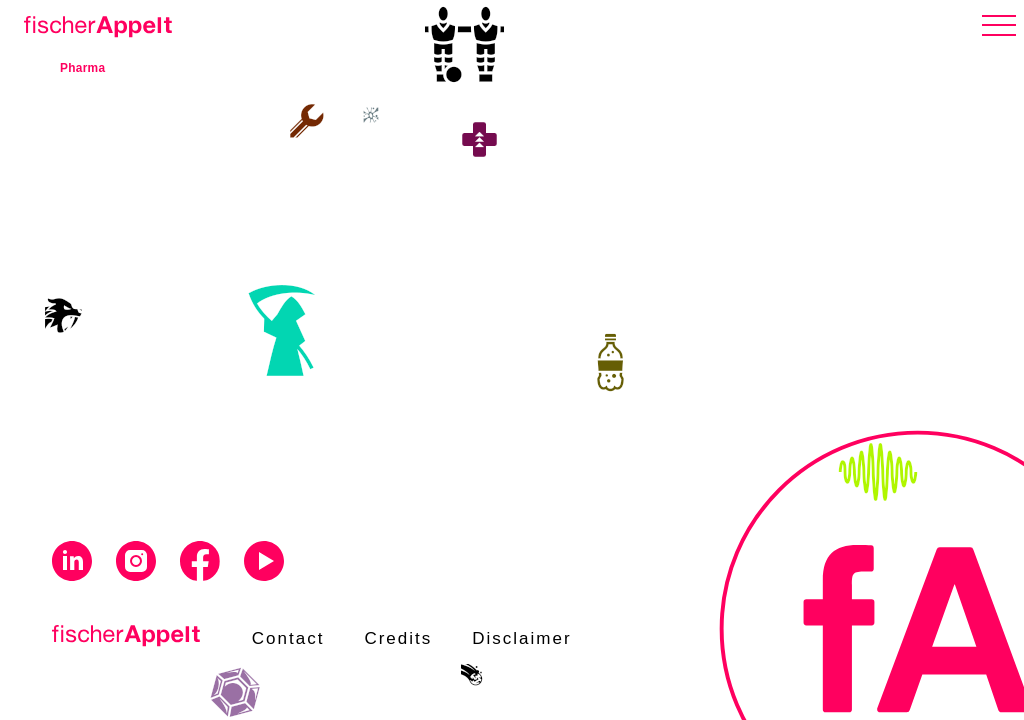 This screenshot has height=720, width=1024. I want to click on indicates death or game over state, so click(283, 330).